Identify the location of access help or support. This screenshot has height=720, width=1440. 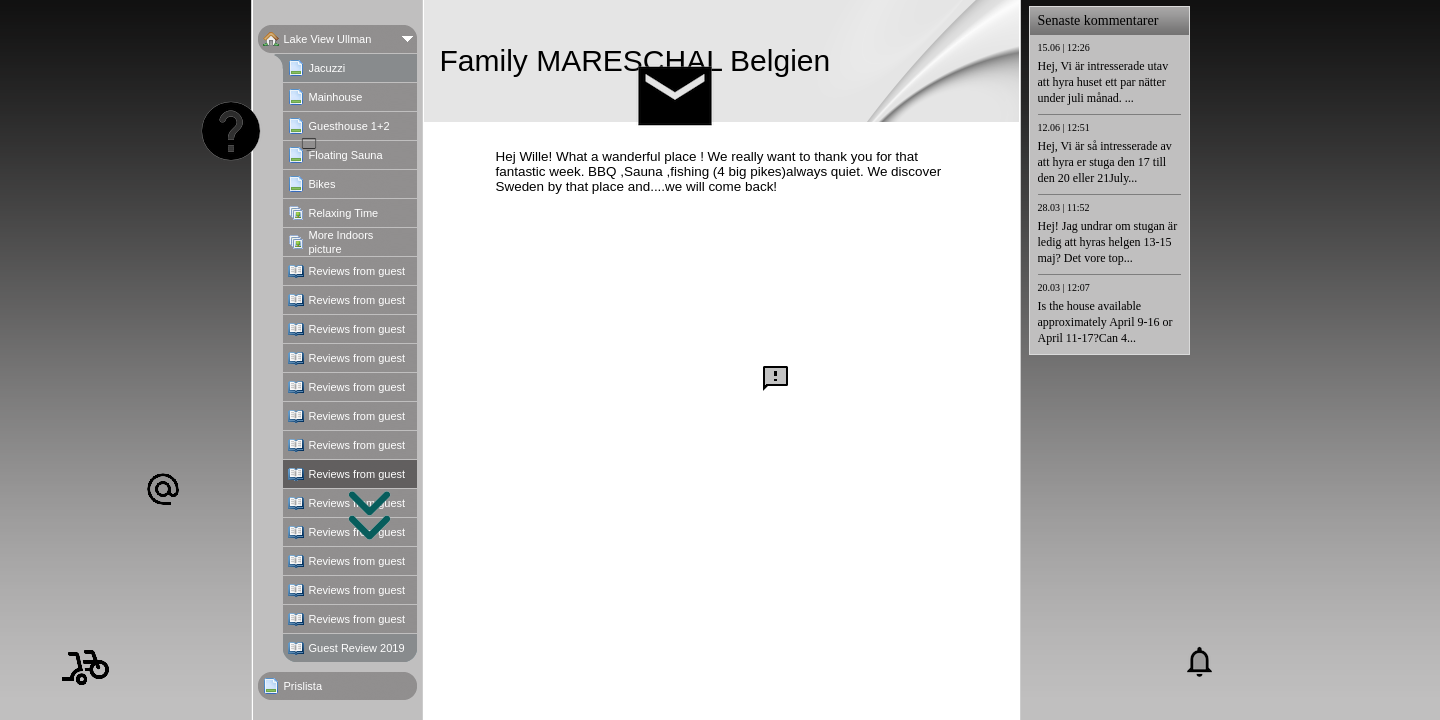
(231, 131).